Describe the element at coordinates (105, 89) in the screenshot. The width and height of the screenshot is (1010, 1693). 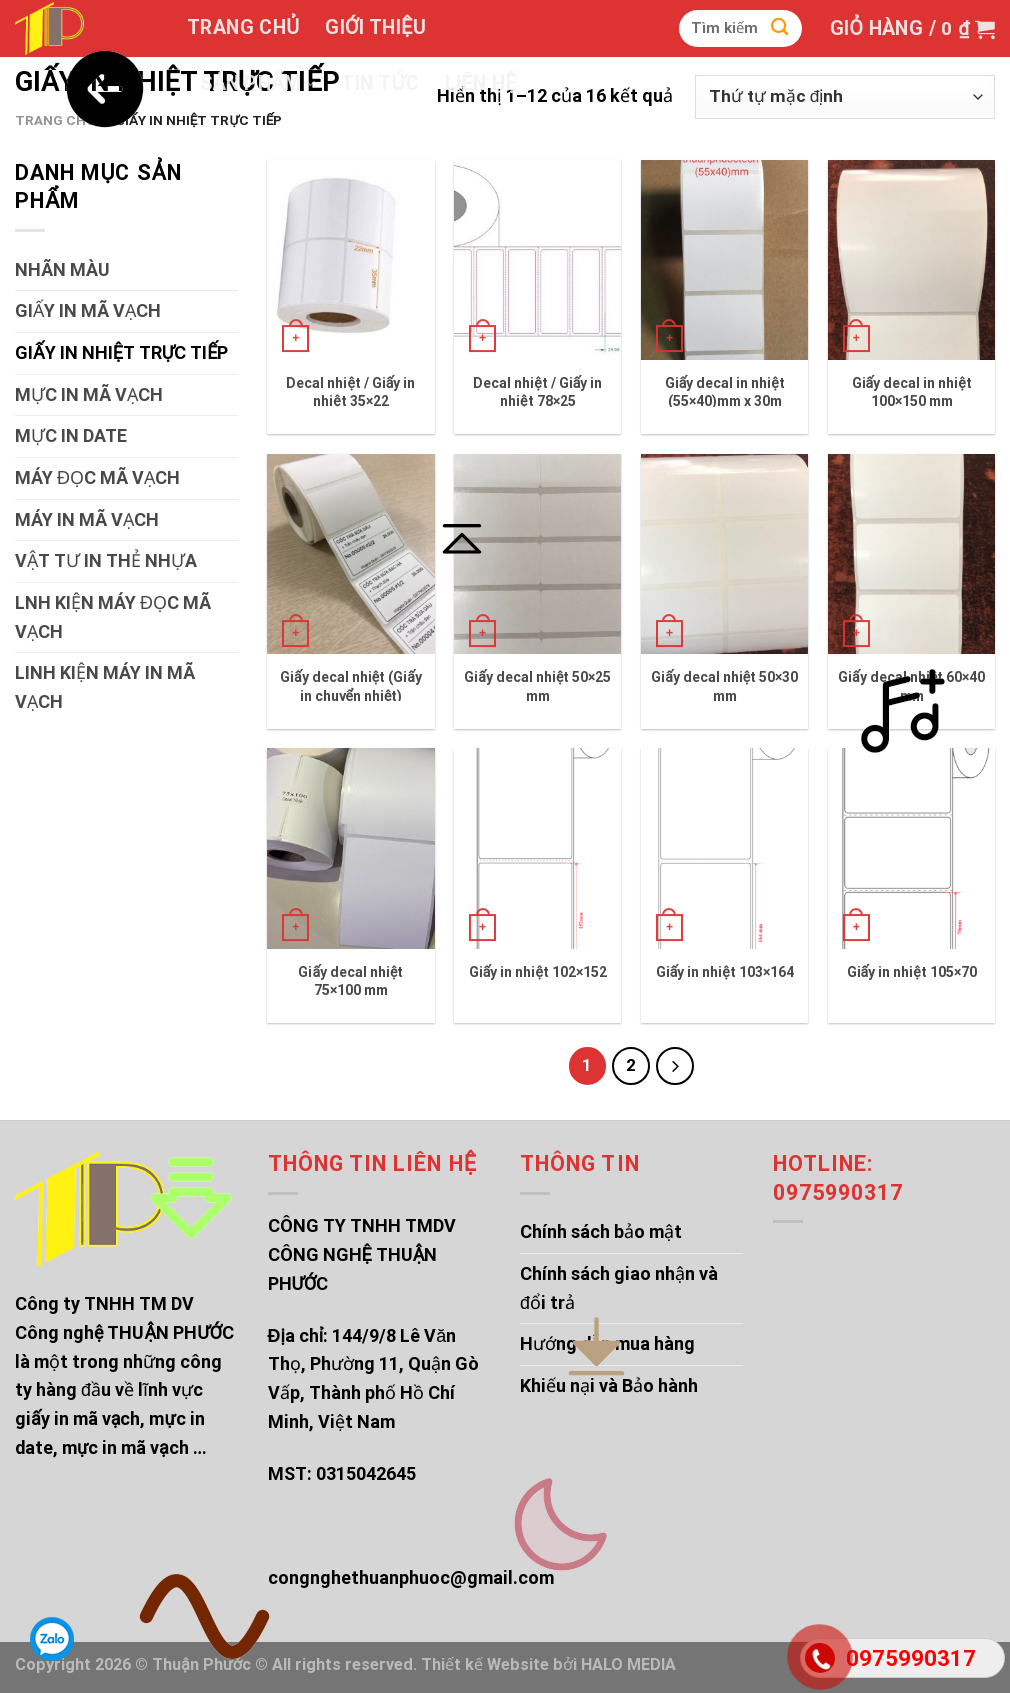
I see `go back to the previous screen` at that location.